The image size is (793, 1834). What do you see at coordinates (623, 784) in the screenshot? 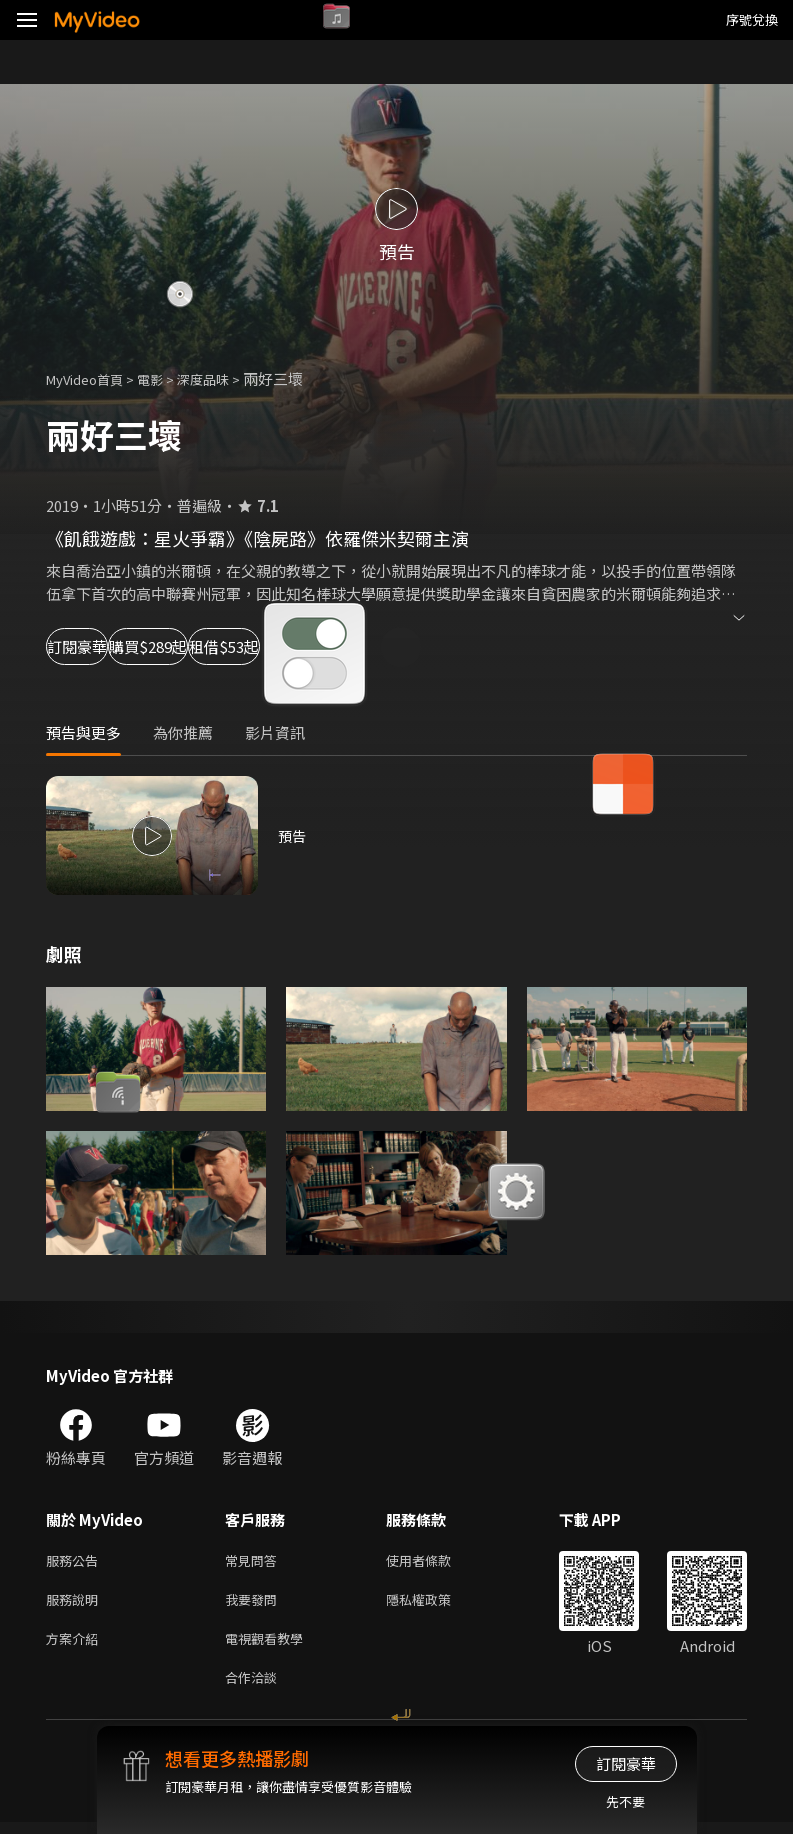
I see `switch to the bottom-left workspace` at bounding box center [623, 784].